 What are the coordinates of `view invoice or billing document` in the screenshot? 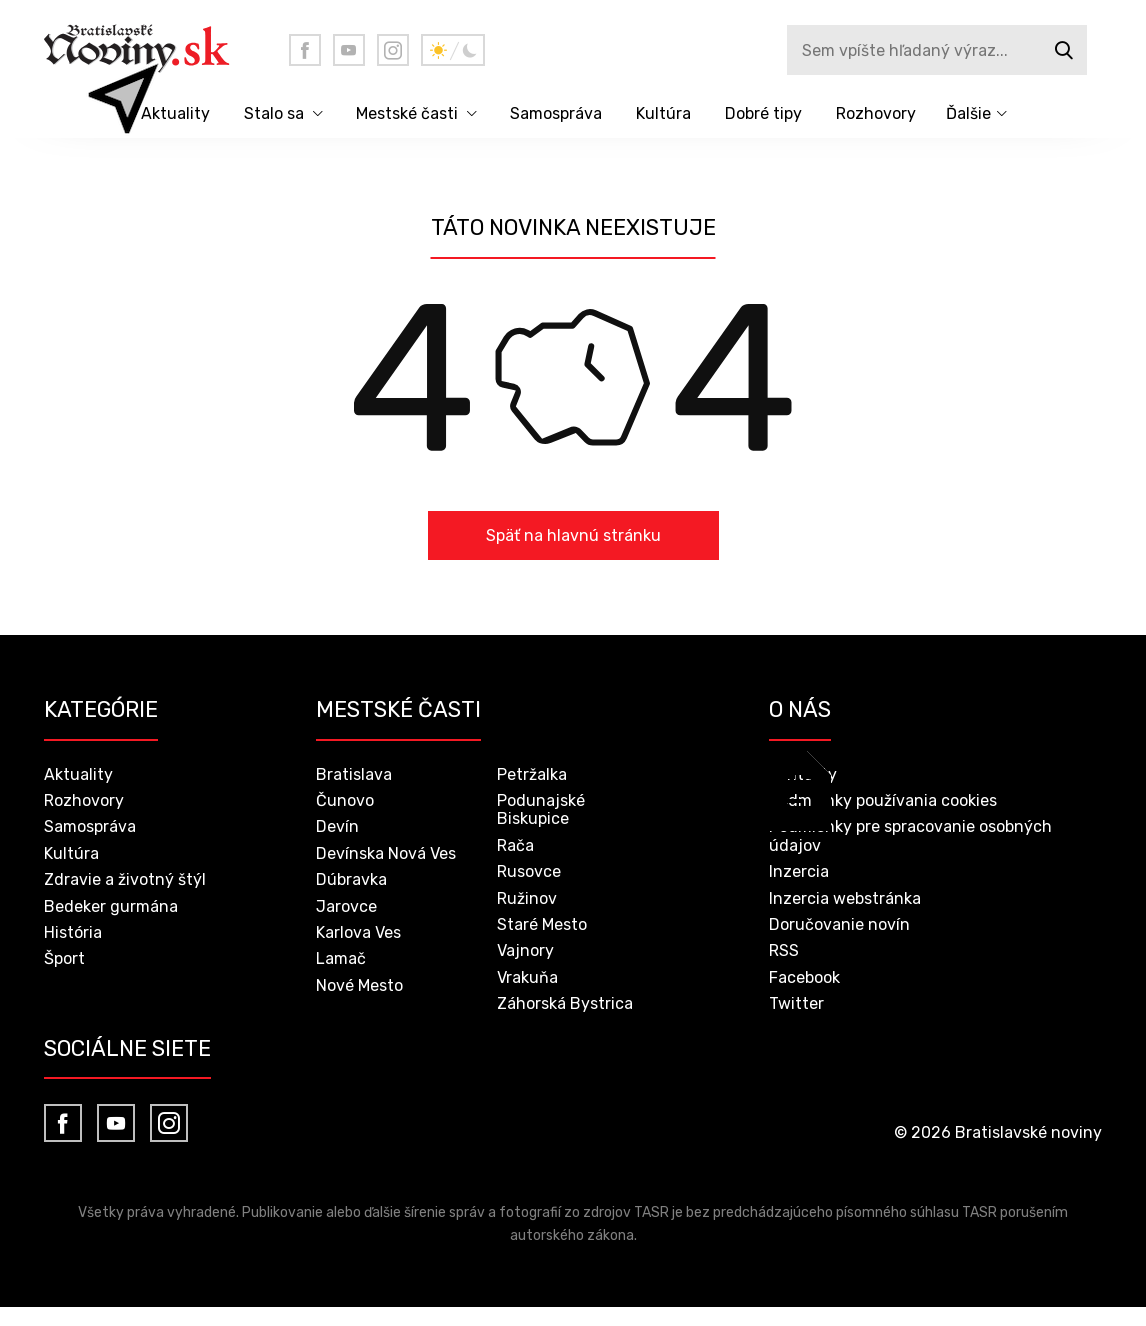 It's located at (799, 791).